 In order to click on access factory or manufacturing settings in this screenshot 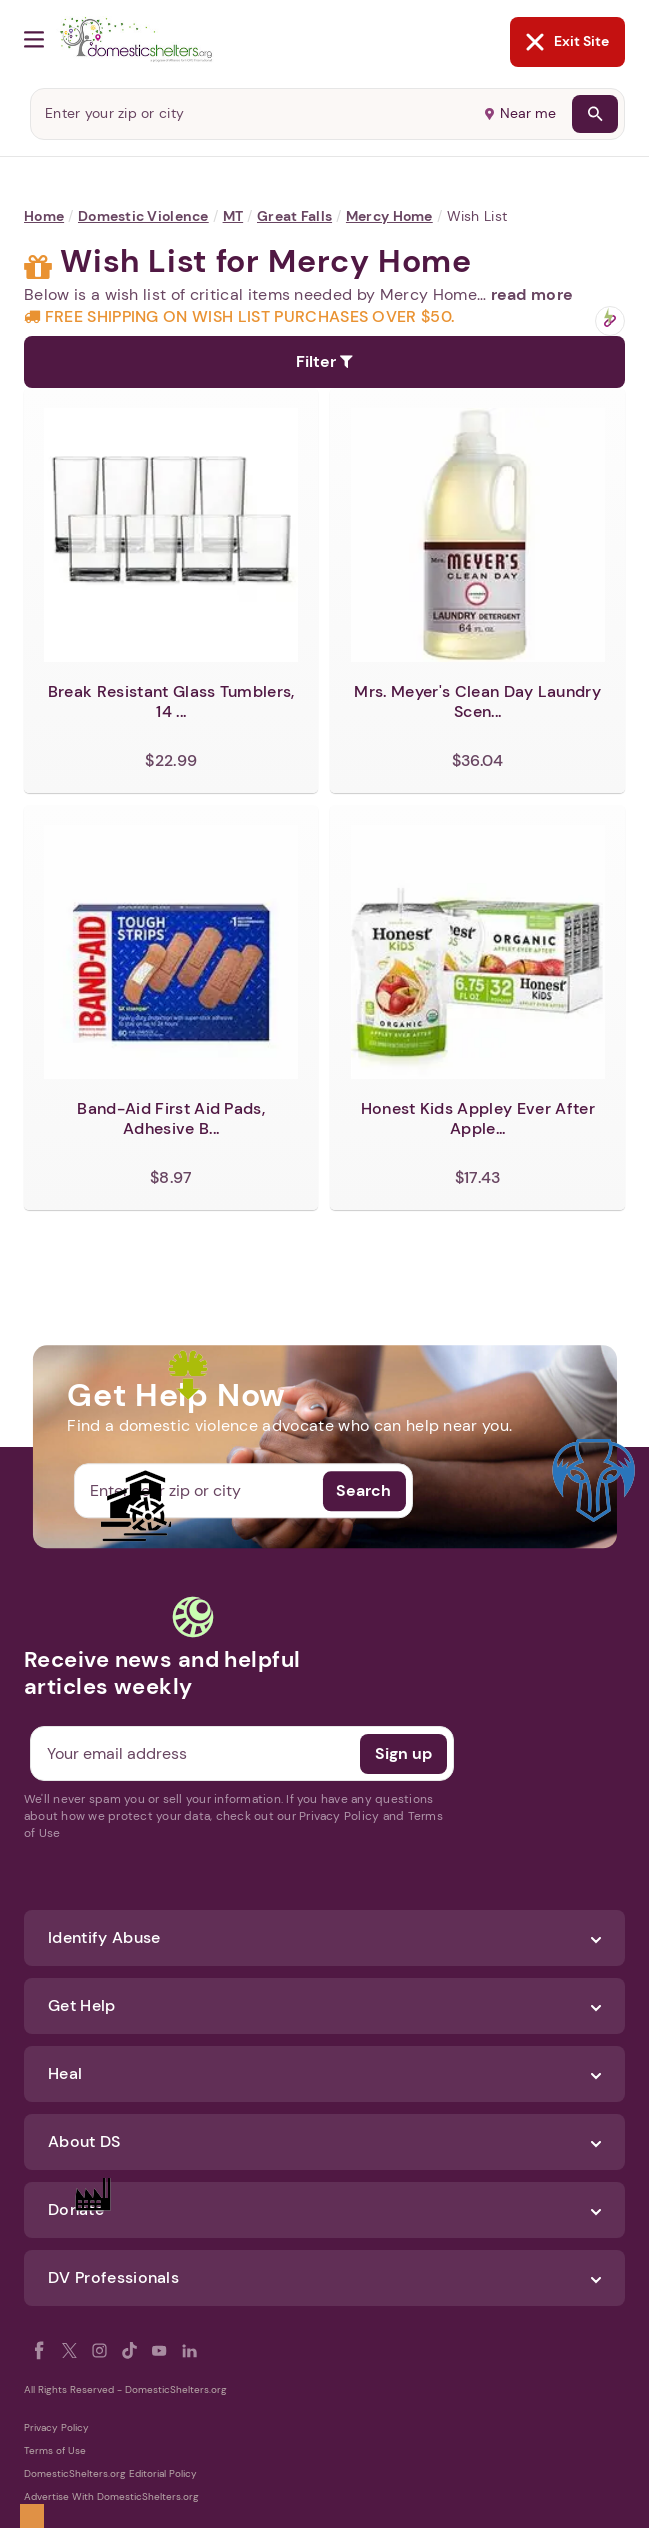, I will do `click(93, 2193)`.